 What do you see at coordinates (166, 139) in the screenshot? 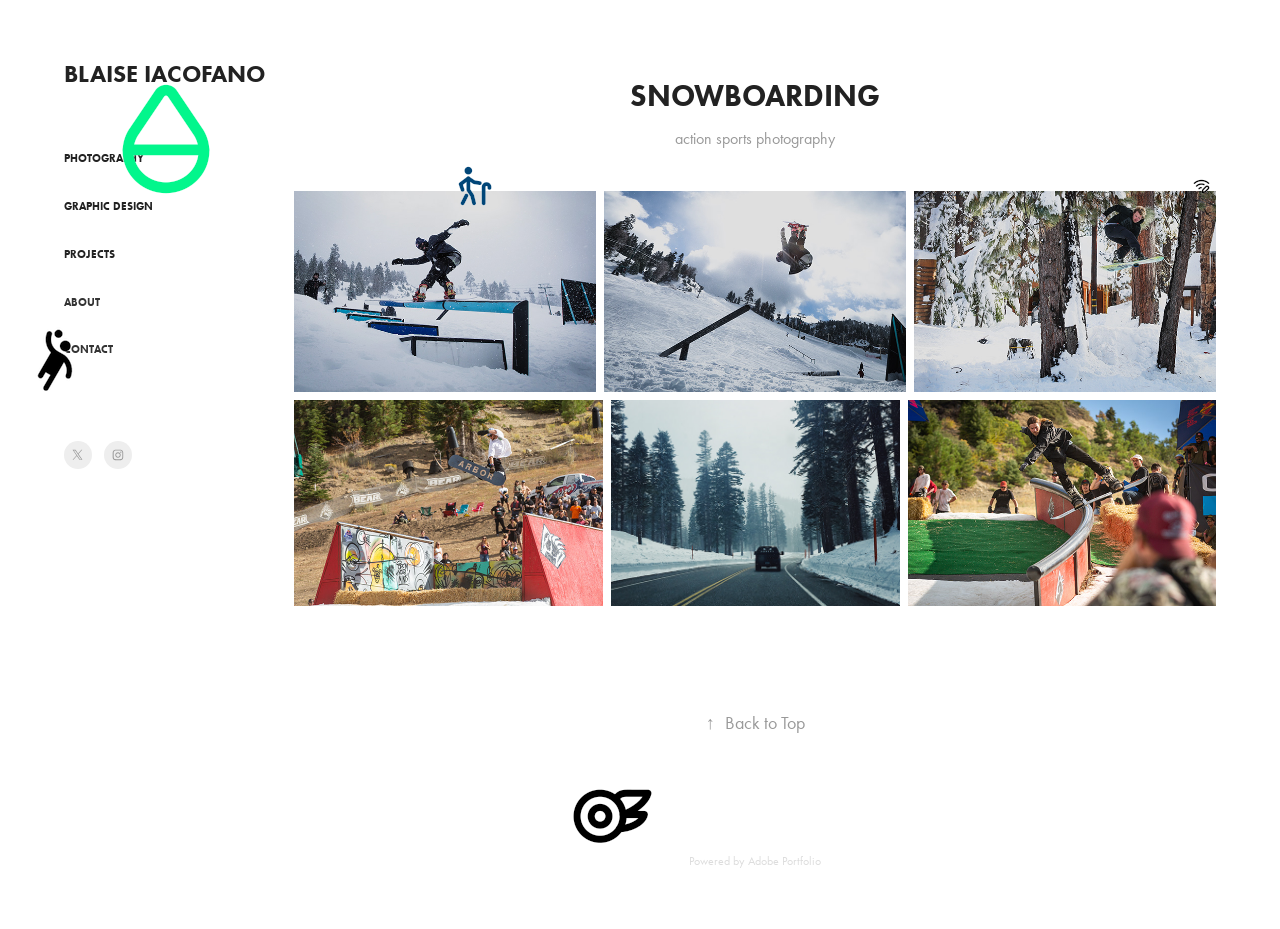
I see `indicates partial fill or half capacity` at bounding box center [166, 139].